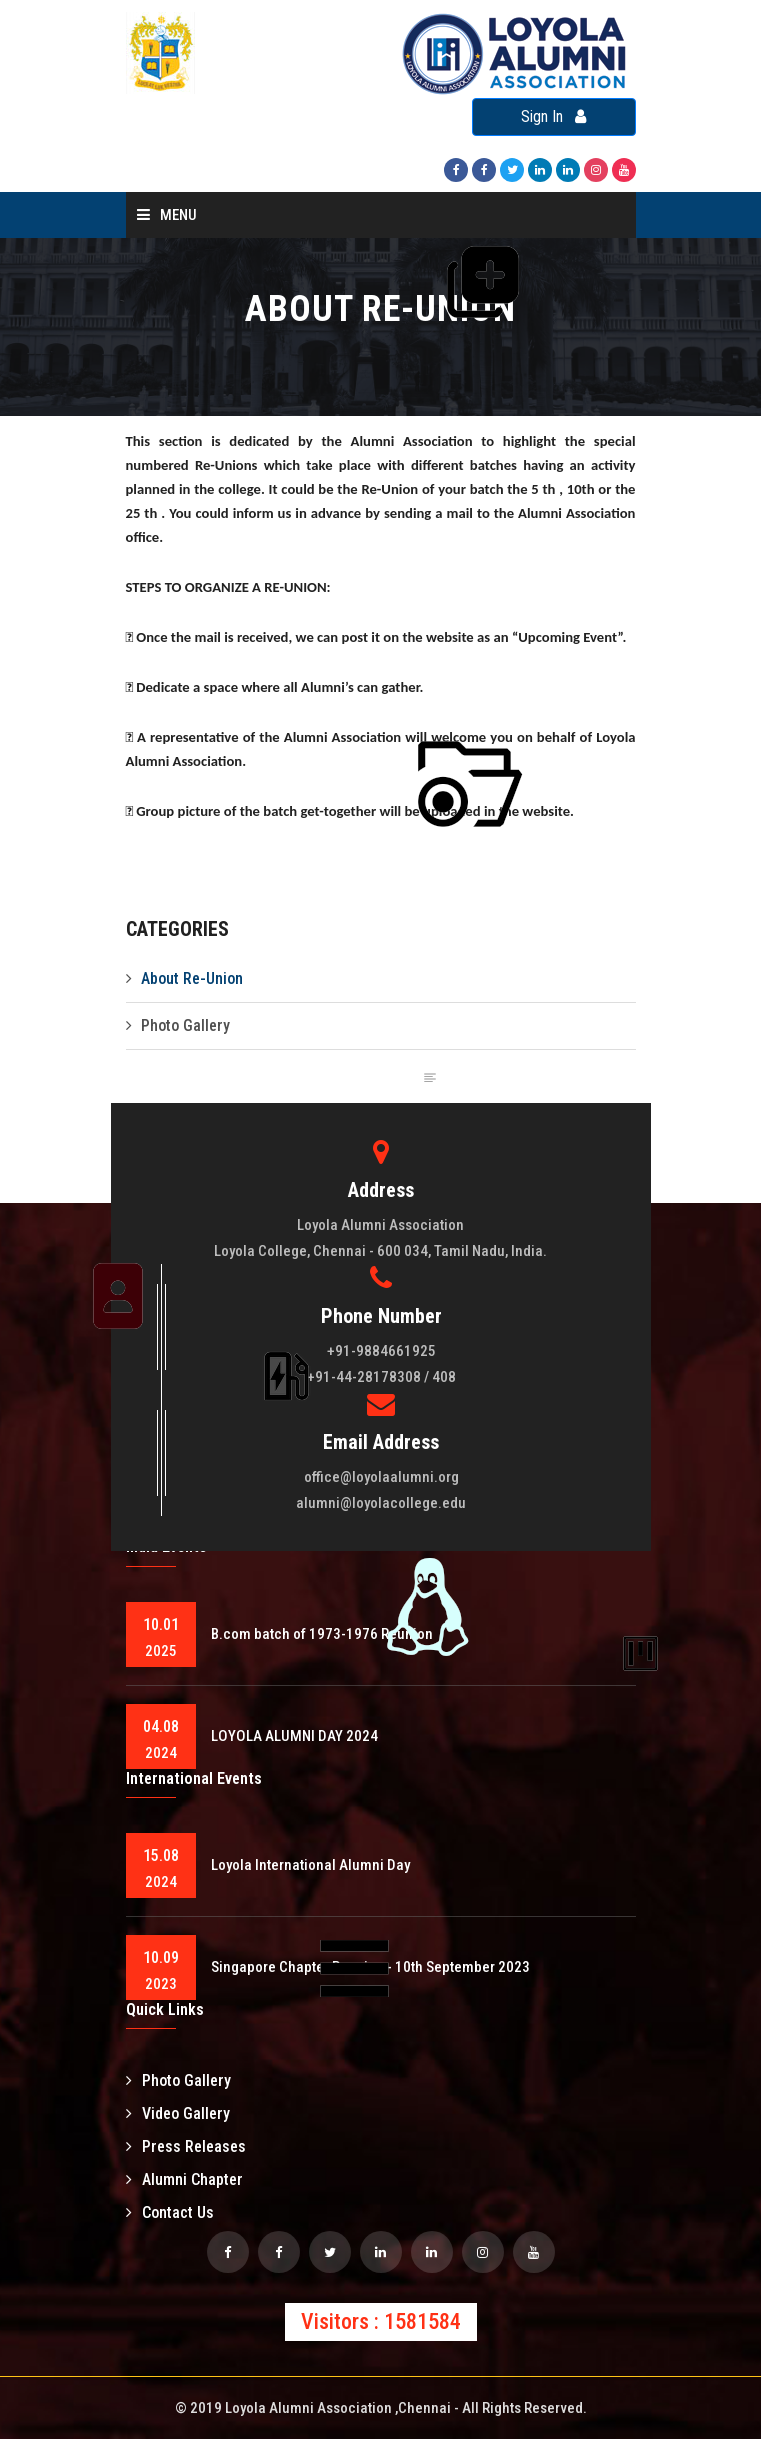 This screenshot has height=2439, width=761. What do you see at coordinates (640, 1653) in the screenshot?
I see `open project panel` at bounding box center [640, 1653].